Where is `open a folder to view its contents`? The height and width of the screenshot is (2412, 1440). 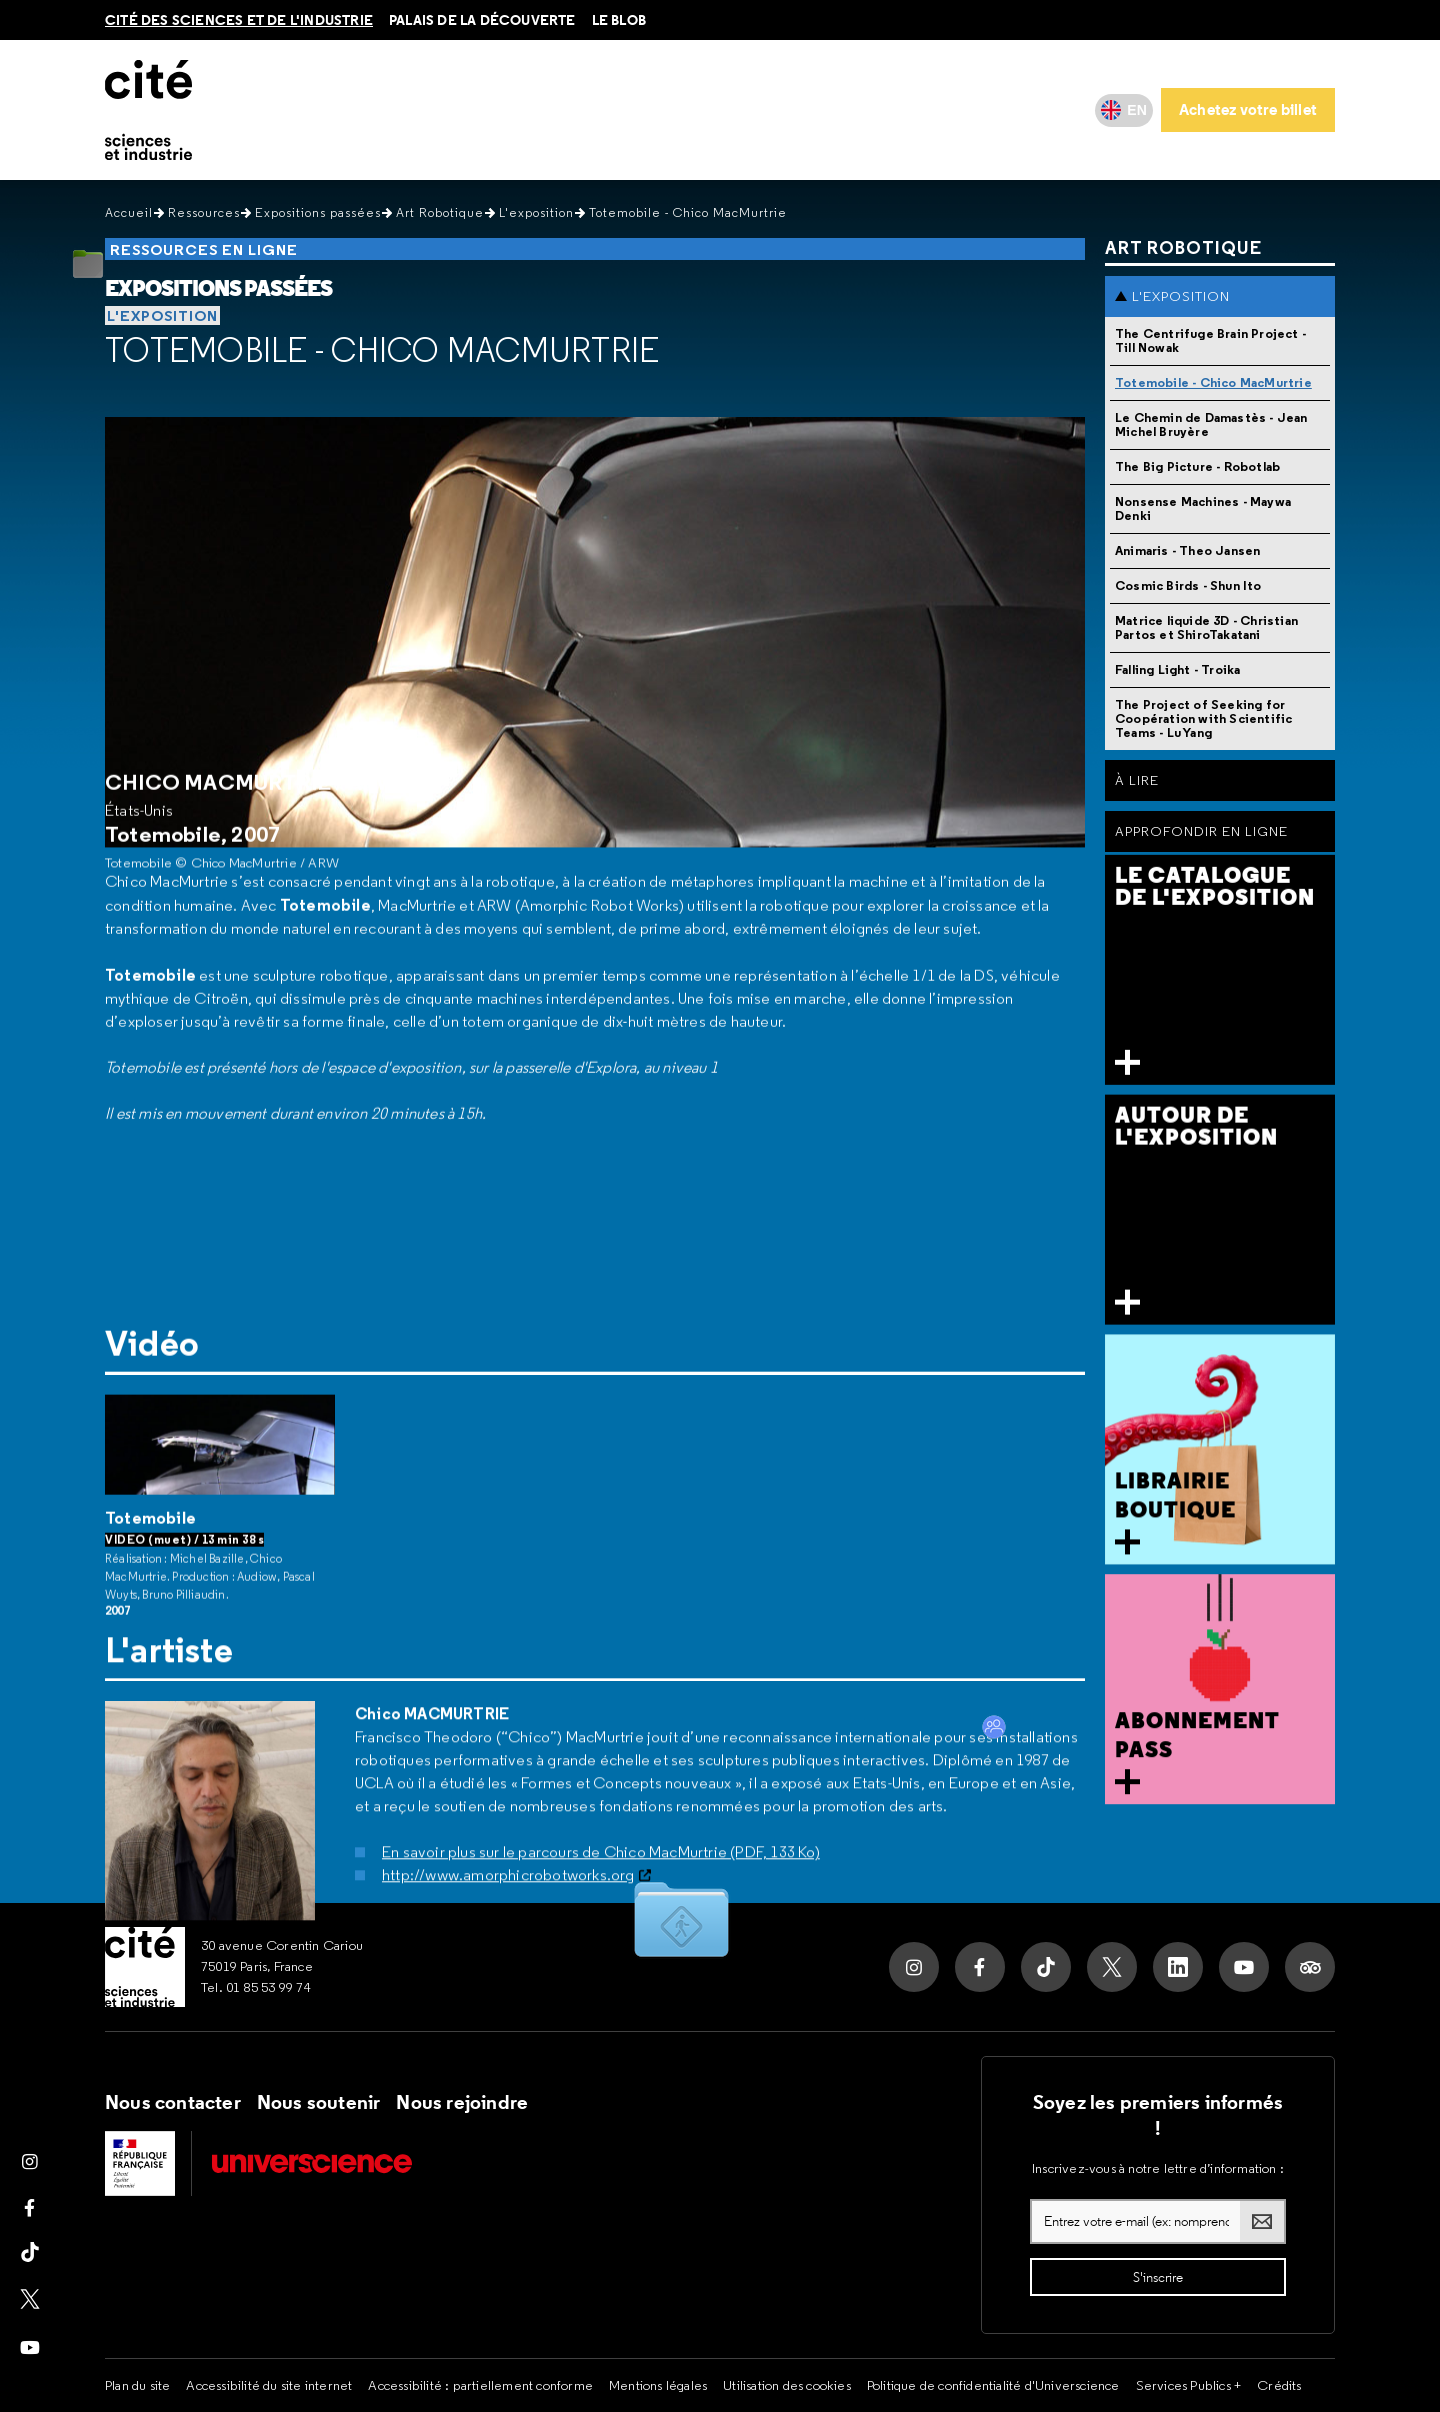
open a folder to view its contents is located at coordinates (88, 264).